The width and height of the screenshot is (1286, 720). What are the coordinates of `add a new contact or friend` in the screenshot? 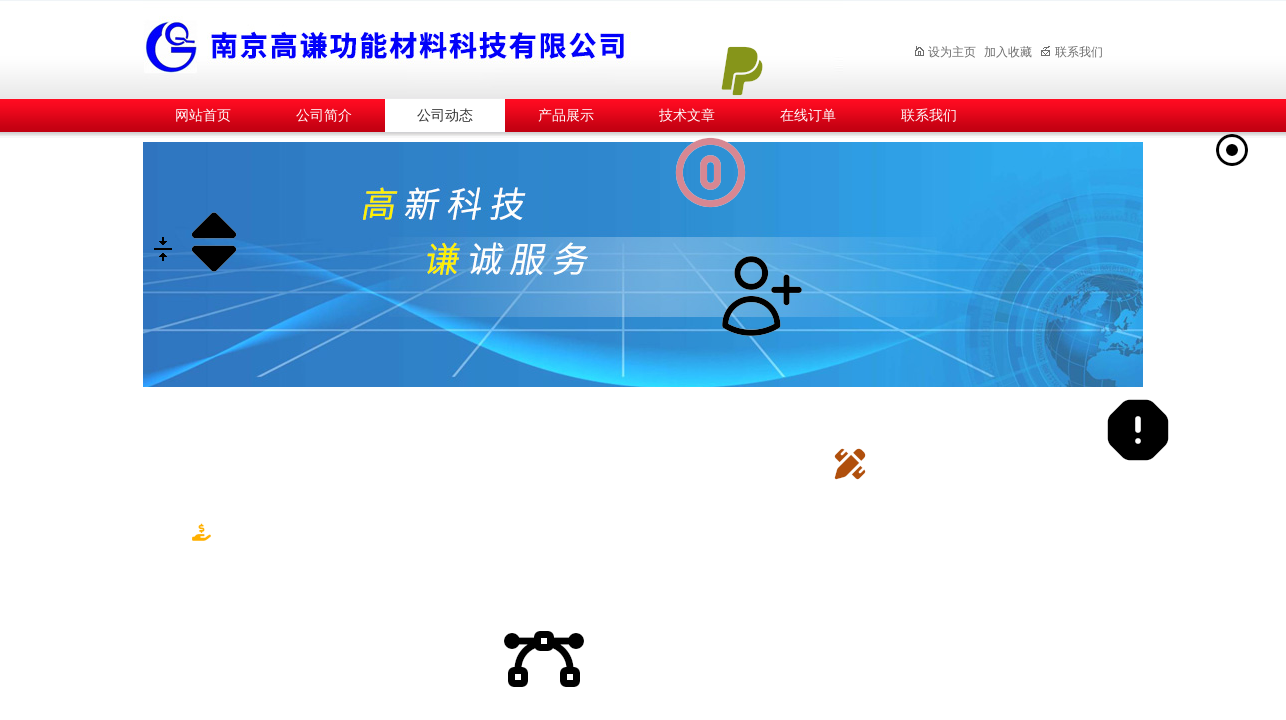 It's located at (762, 296).